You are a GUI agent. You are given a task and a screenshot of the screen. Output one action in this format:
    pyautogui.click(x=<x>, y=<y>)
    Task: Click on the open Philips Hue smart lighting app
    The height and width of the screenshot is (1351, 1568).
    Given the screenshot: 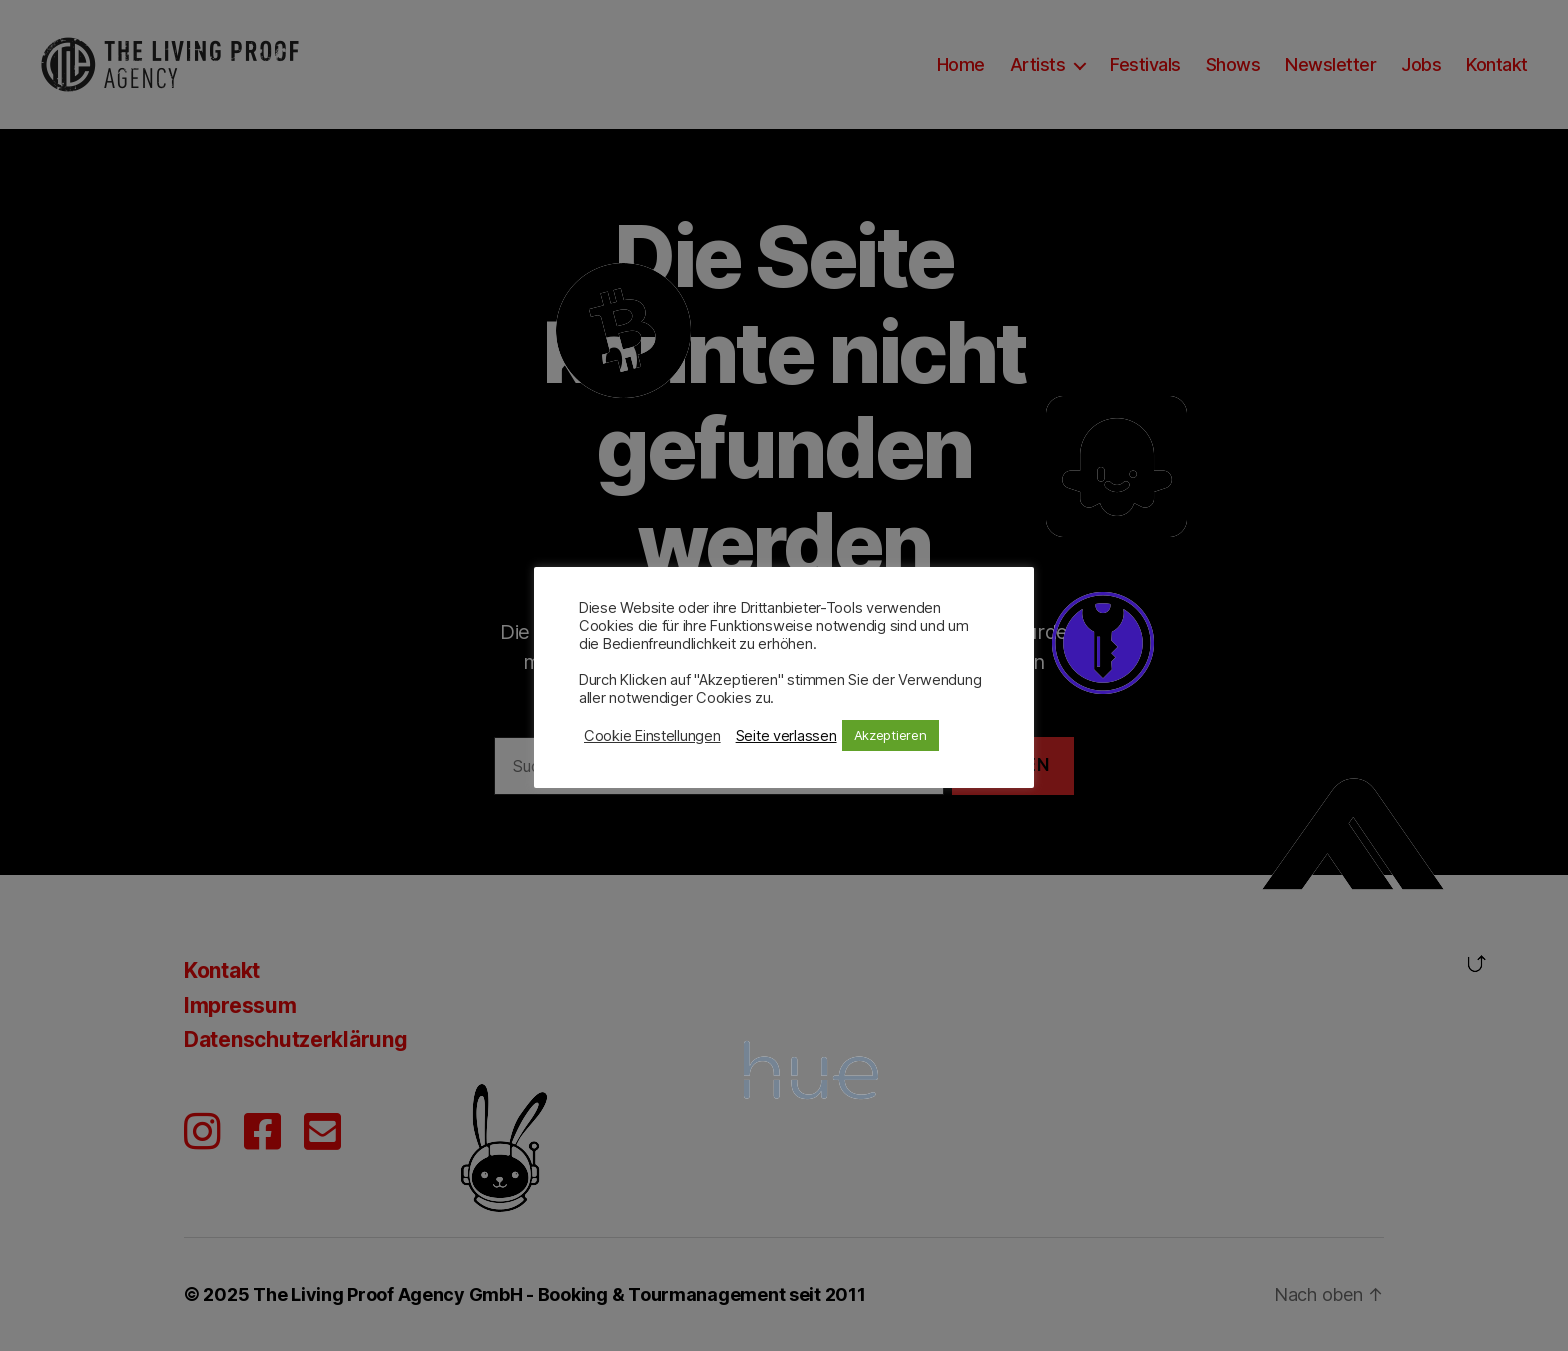 What is the action you would take?
    pyautogui.click(x=811, y=1070)
    